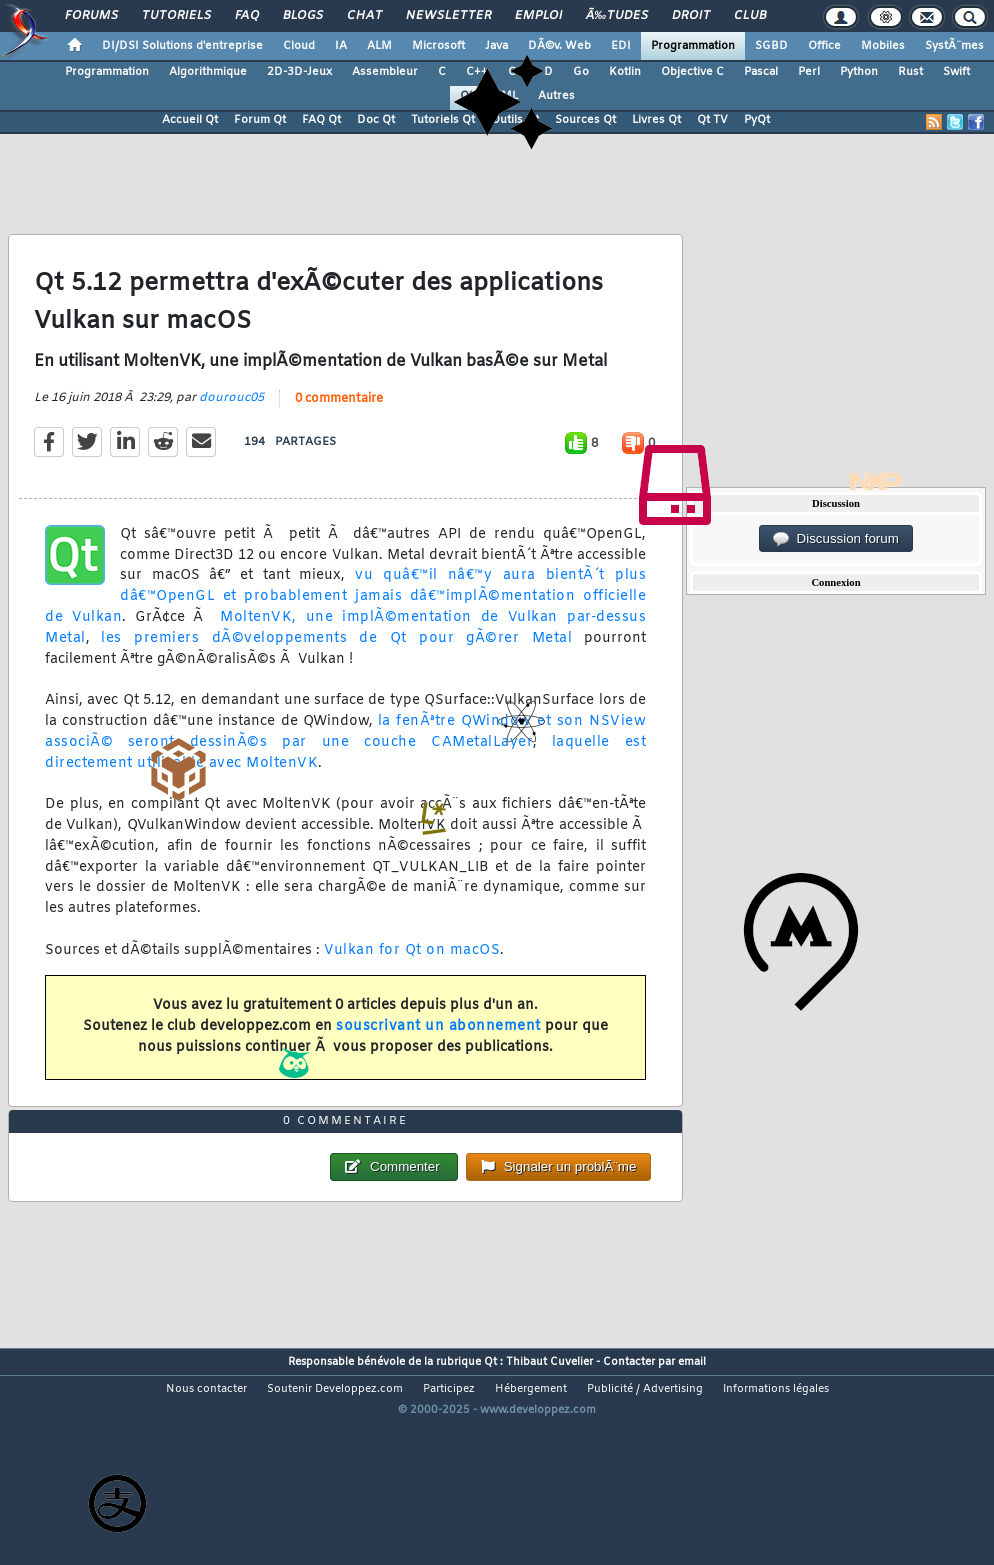 The height and width of the screenshot is (1565, 994). I want to click on indicates AI-generated or enhanced content, so click(505, 102).